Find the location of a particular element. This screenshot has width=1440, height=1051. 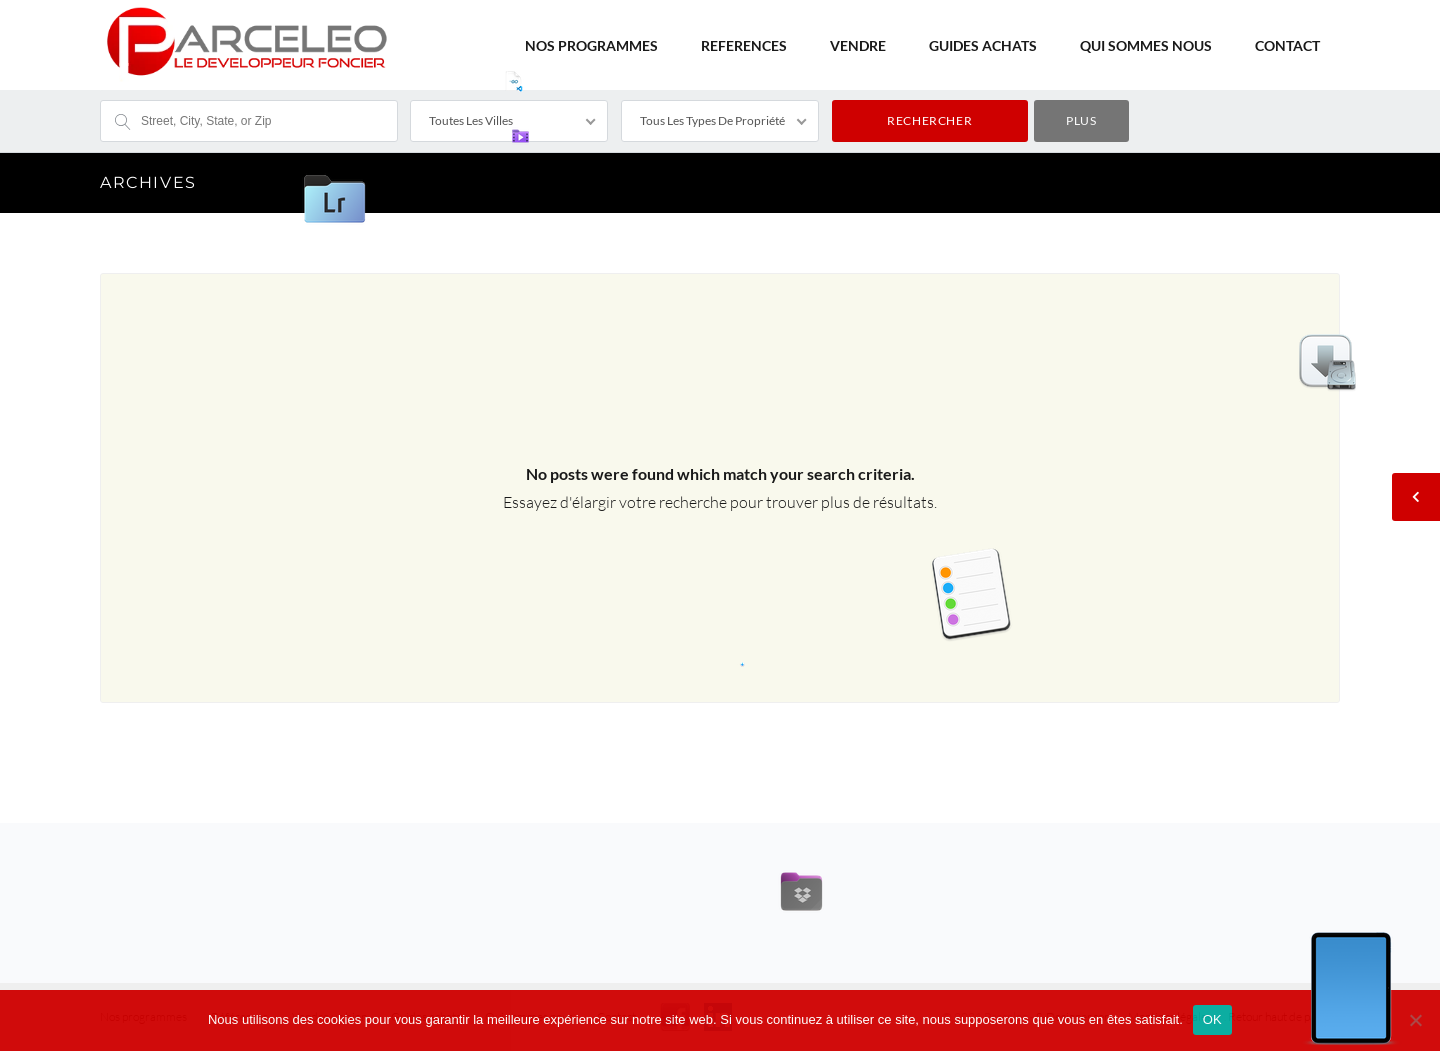

drop files here to add to folder is located at coordinates (733, 657).